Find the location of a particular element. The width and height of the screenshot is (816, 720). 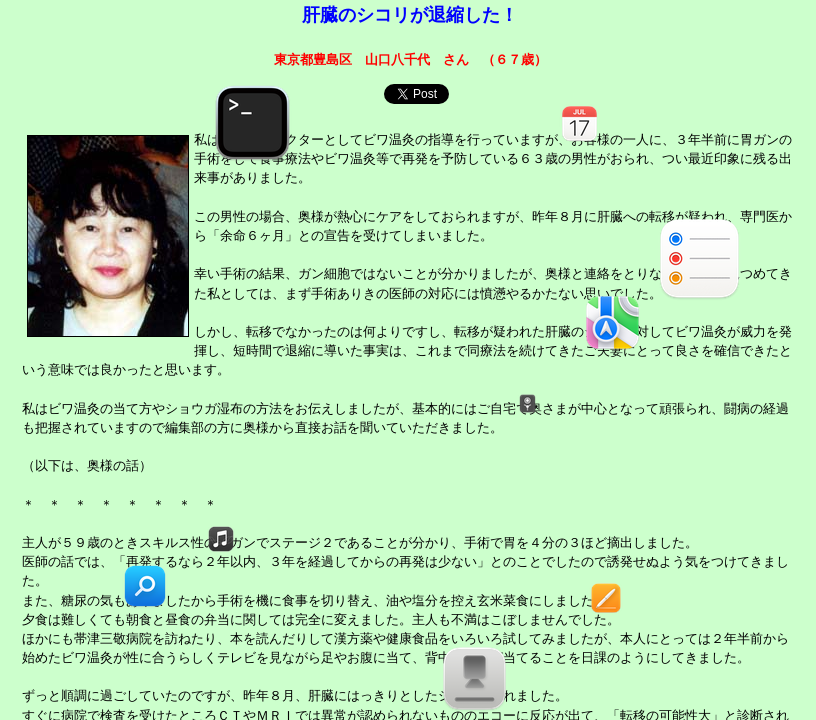

open the calendar app is located at coordinates (579, 123).